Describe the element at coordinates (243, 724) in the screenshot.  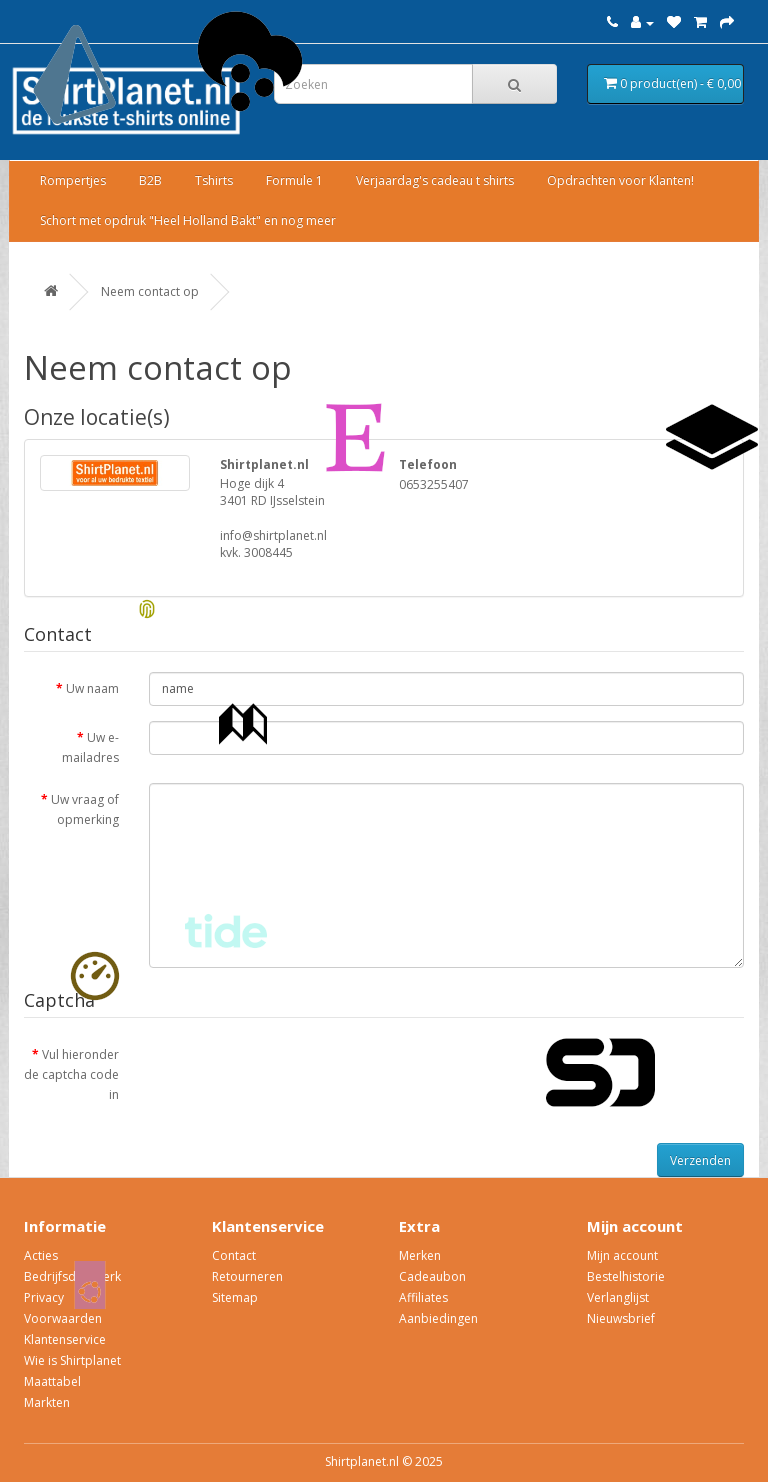
I see `open siyuan note-taking app` at that location.